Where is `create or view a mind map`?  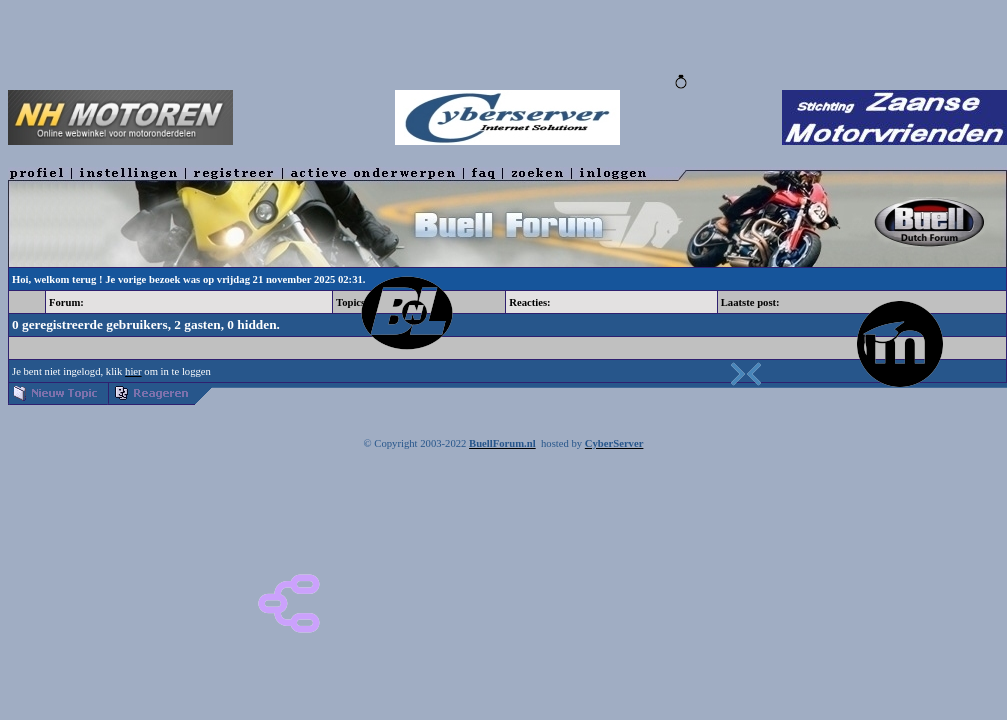
create or view a mind map is located at coordinates (290, 603).